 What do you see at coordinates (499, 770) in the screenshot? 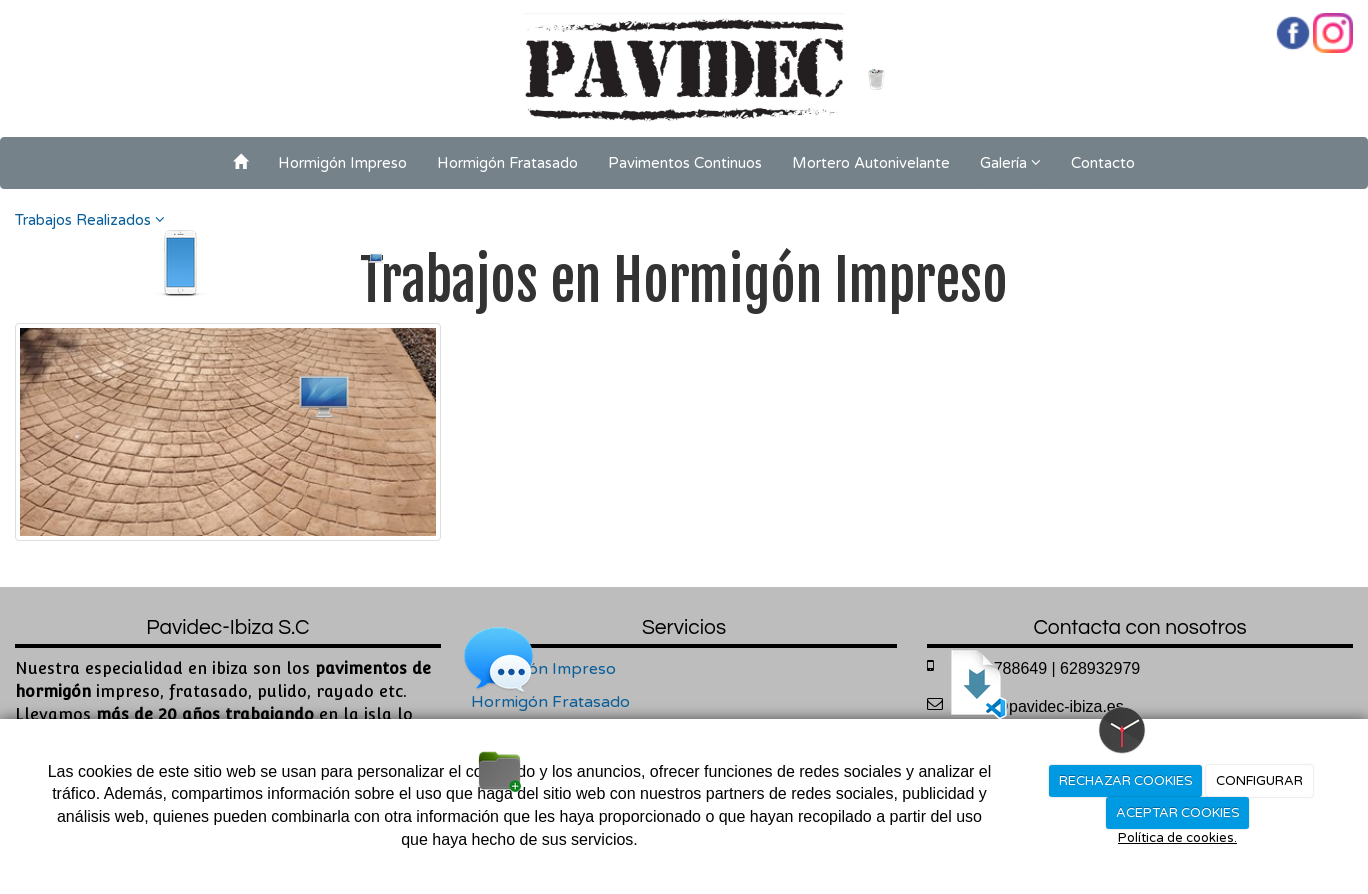
I see `create a new folder` at bounding box center [499, 770].